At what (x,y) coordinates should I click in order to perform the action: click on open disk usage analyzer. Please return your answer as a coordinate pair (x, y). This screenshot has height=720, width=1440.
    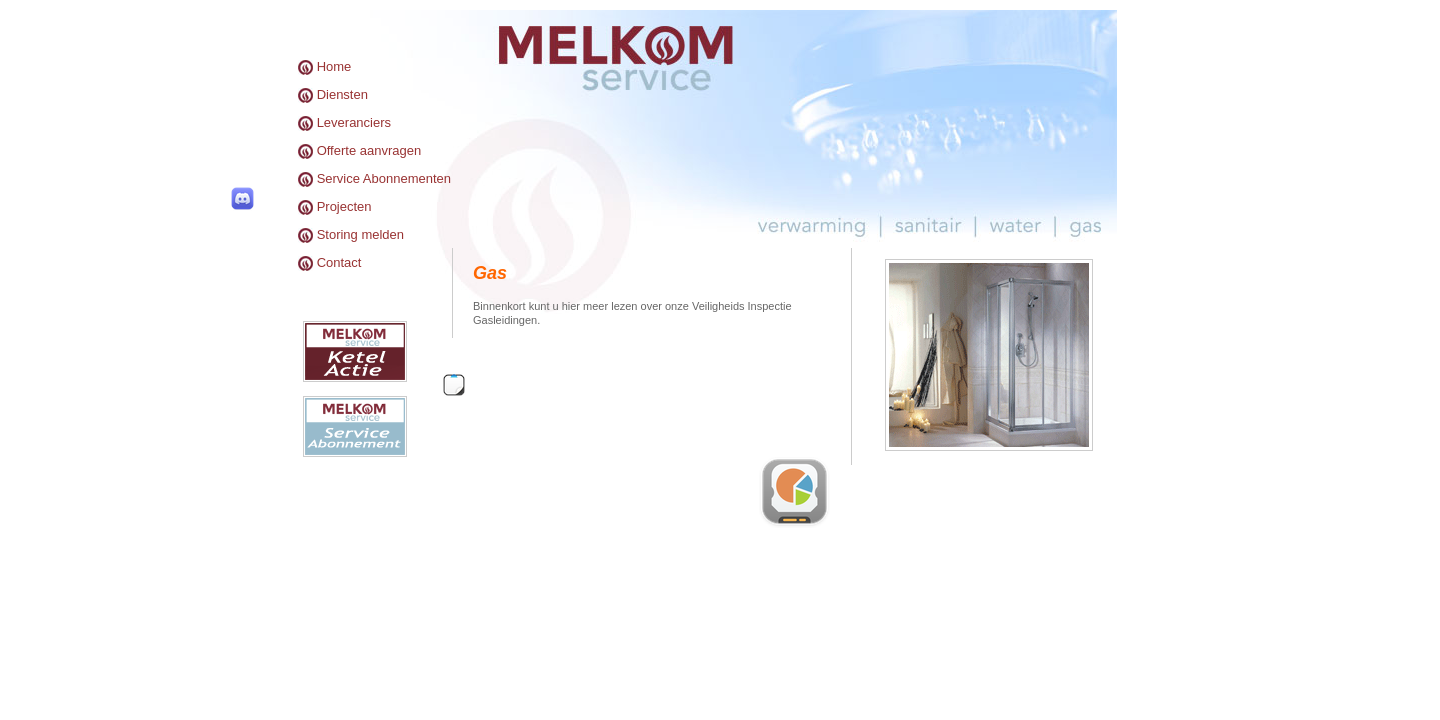
    Looking at the image, I should click on (794, 492).